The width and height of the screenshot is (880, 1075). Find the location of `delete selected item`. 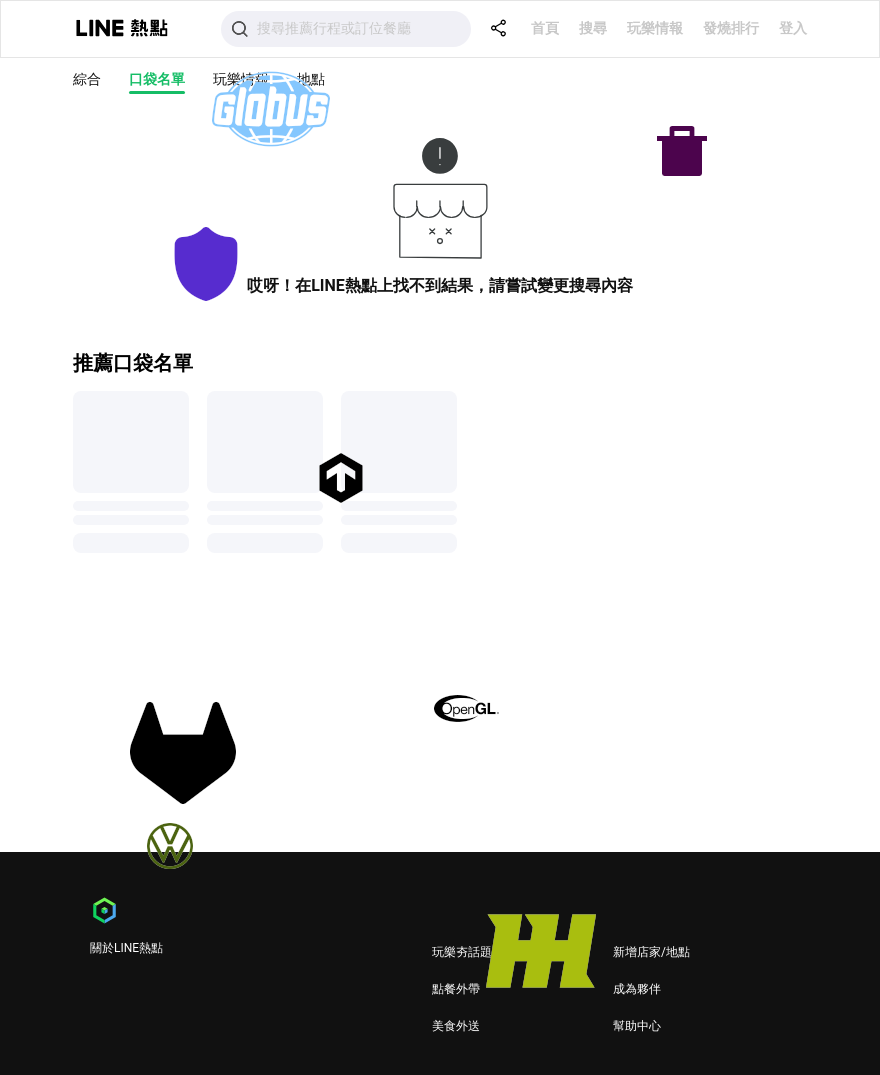

delete selected item is located at coordinates (682, 151).